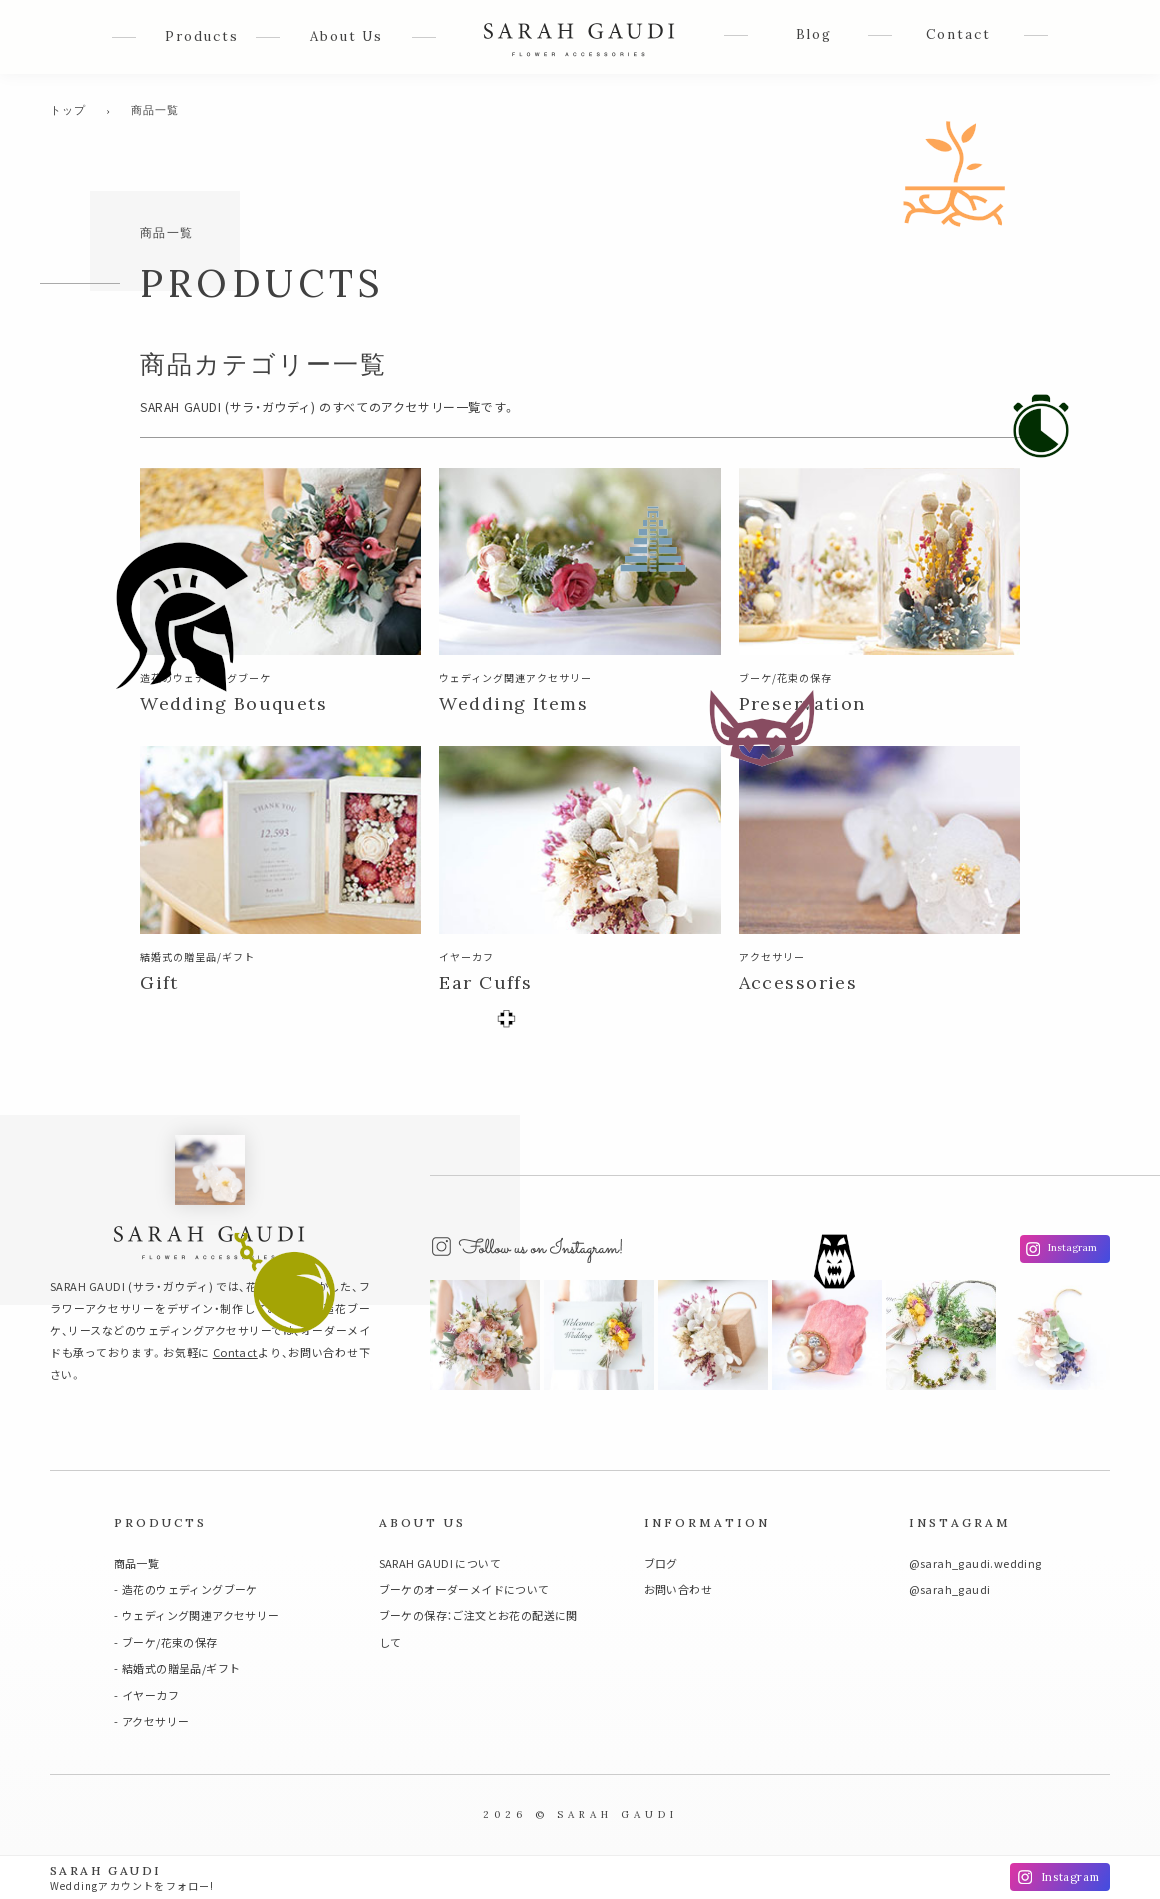 The width and height of the screenshot is (1160, 1899). Describe the element at coordinates (182, 617) in the screenshot. I see `select warrior or spartan character class` at that location.